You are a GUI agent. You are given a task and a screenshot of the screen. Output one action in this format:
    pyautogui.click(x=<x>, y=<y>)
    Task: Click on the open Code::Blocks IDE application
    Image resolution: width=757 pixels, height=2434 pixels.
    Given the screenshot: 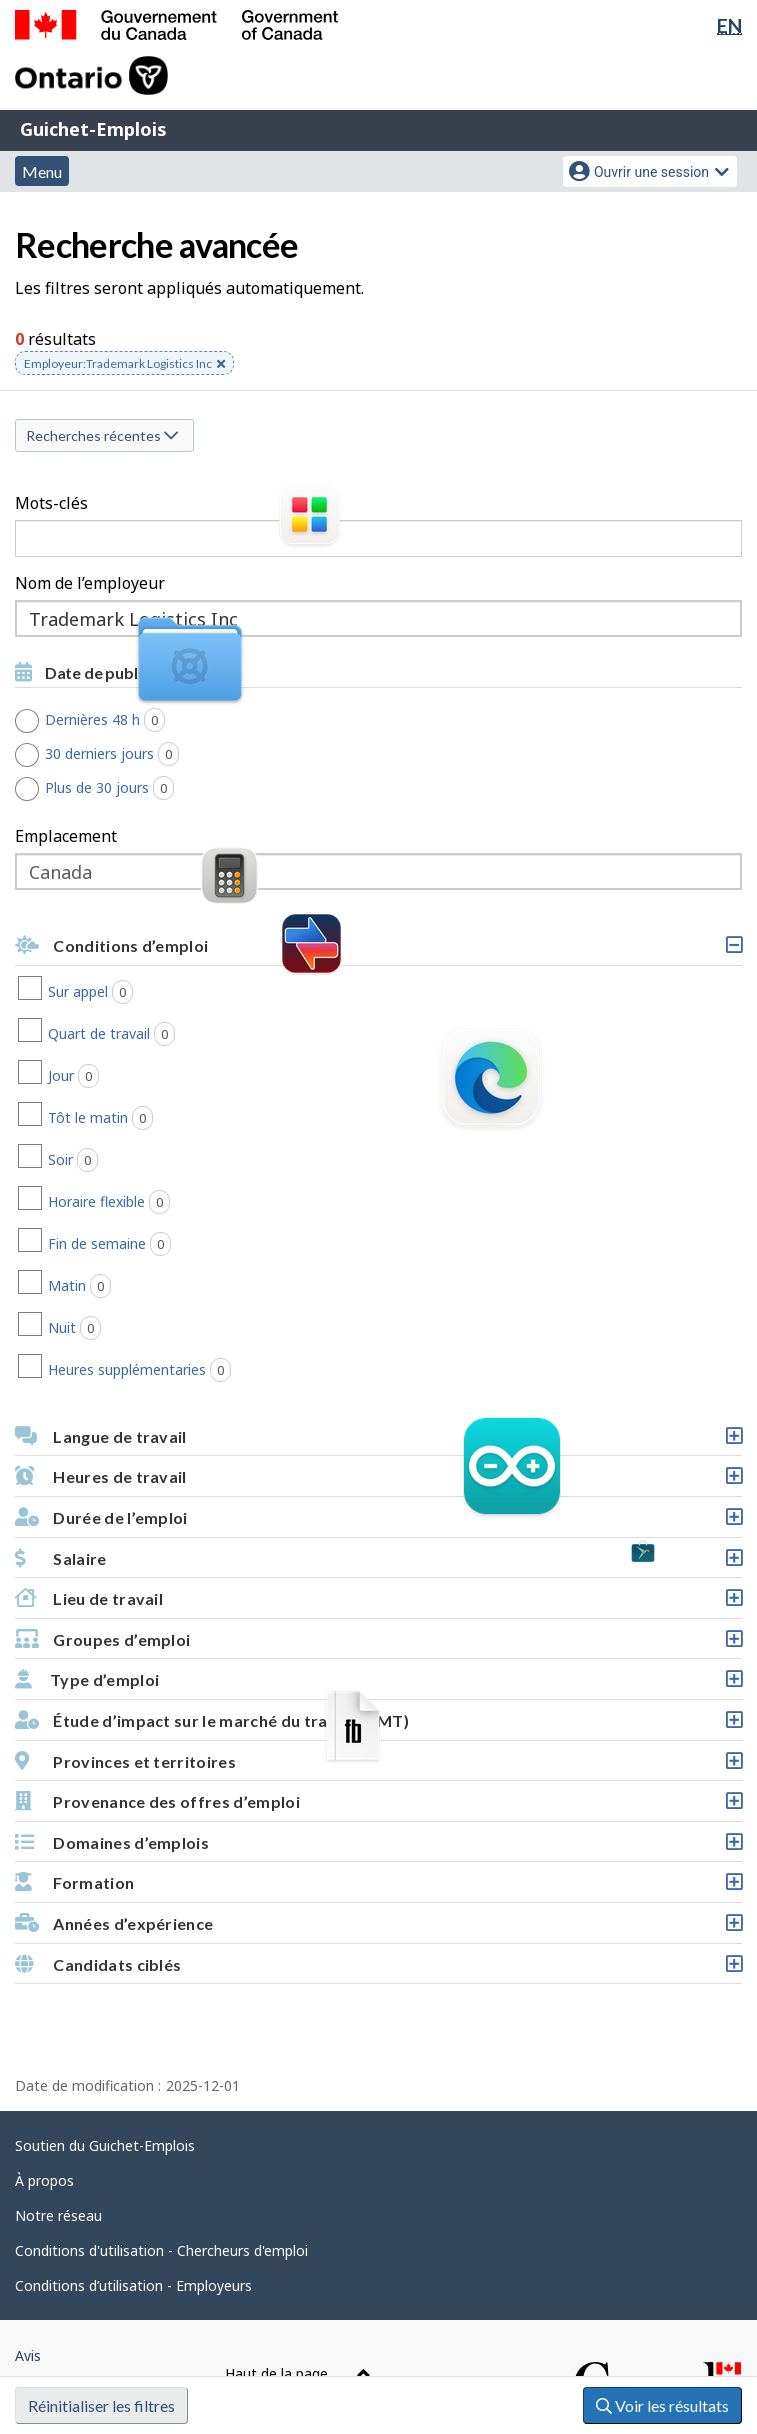 What is the action you would take?
    pyautogui.click(x=309, y=514)
    